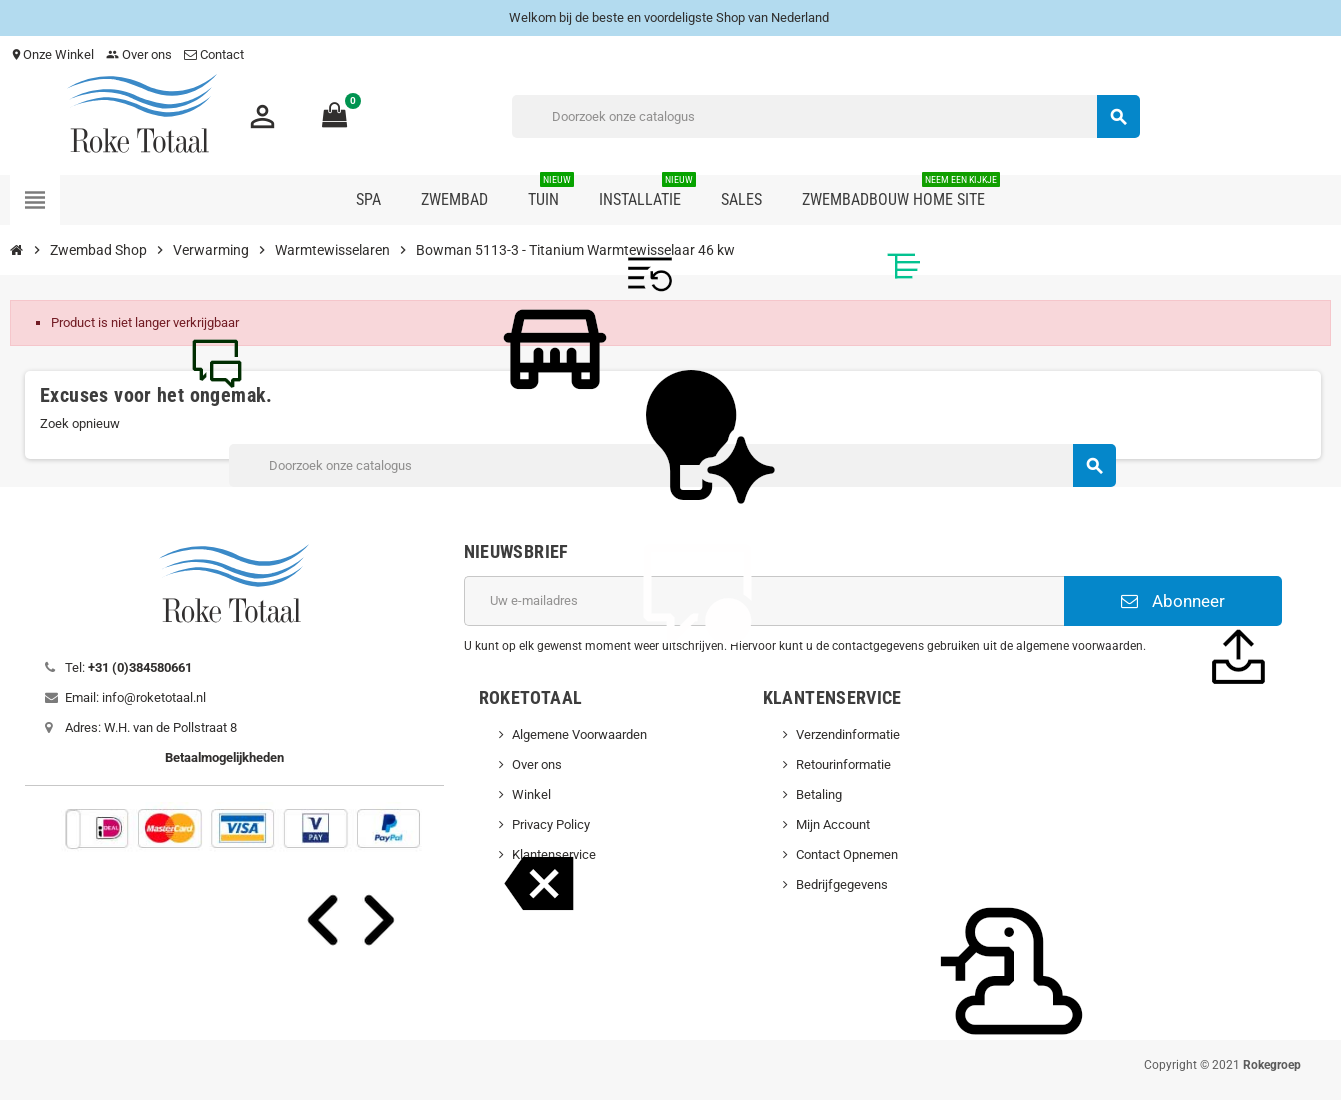 The image size is (1341, 1100). Describe the element at coordinates (541, 883) in the screenshot. I see `delete the previous character` at that location.